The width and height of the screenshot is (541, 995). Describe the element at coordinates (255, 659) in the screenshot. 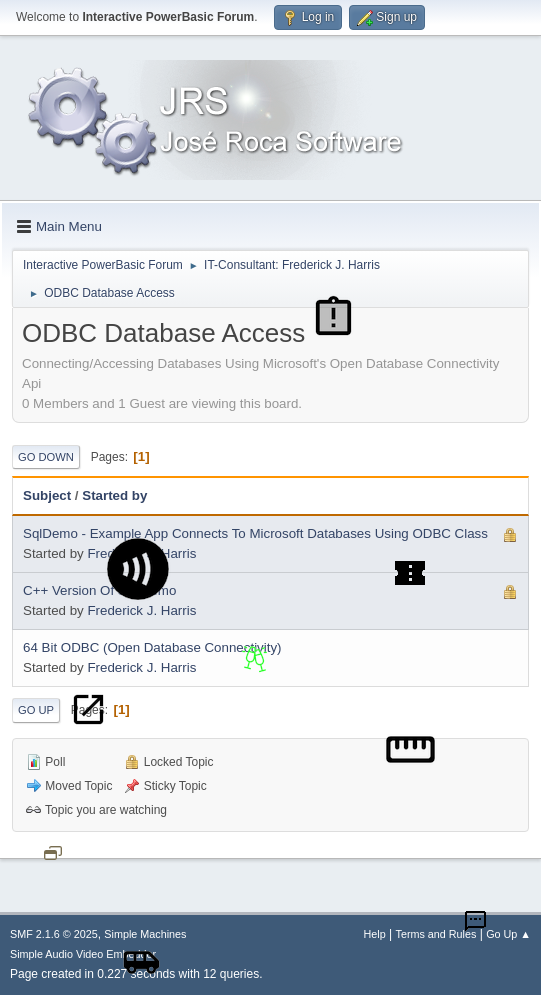

I see `celebrate a milestone or achievement` at that location.